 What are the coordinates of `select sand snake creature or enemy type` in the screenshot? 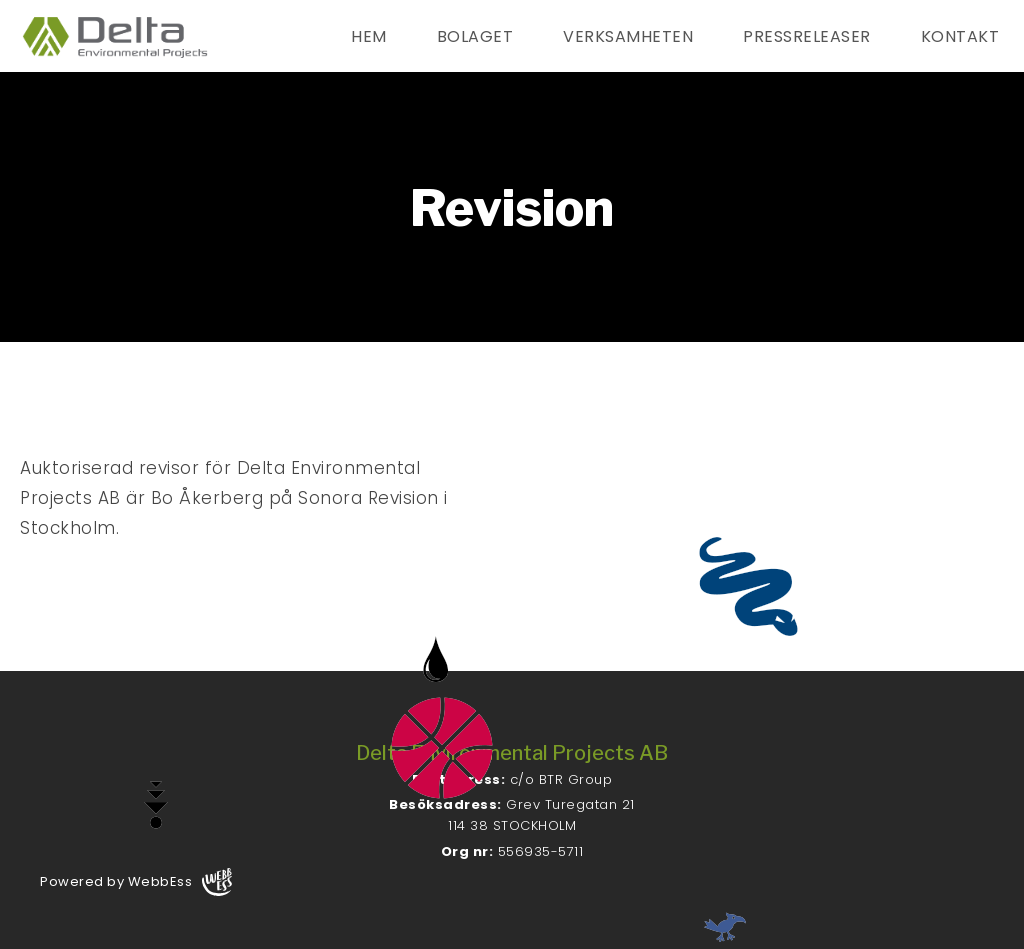 It's located at (748, 586).